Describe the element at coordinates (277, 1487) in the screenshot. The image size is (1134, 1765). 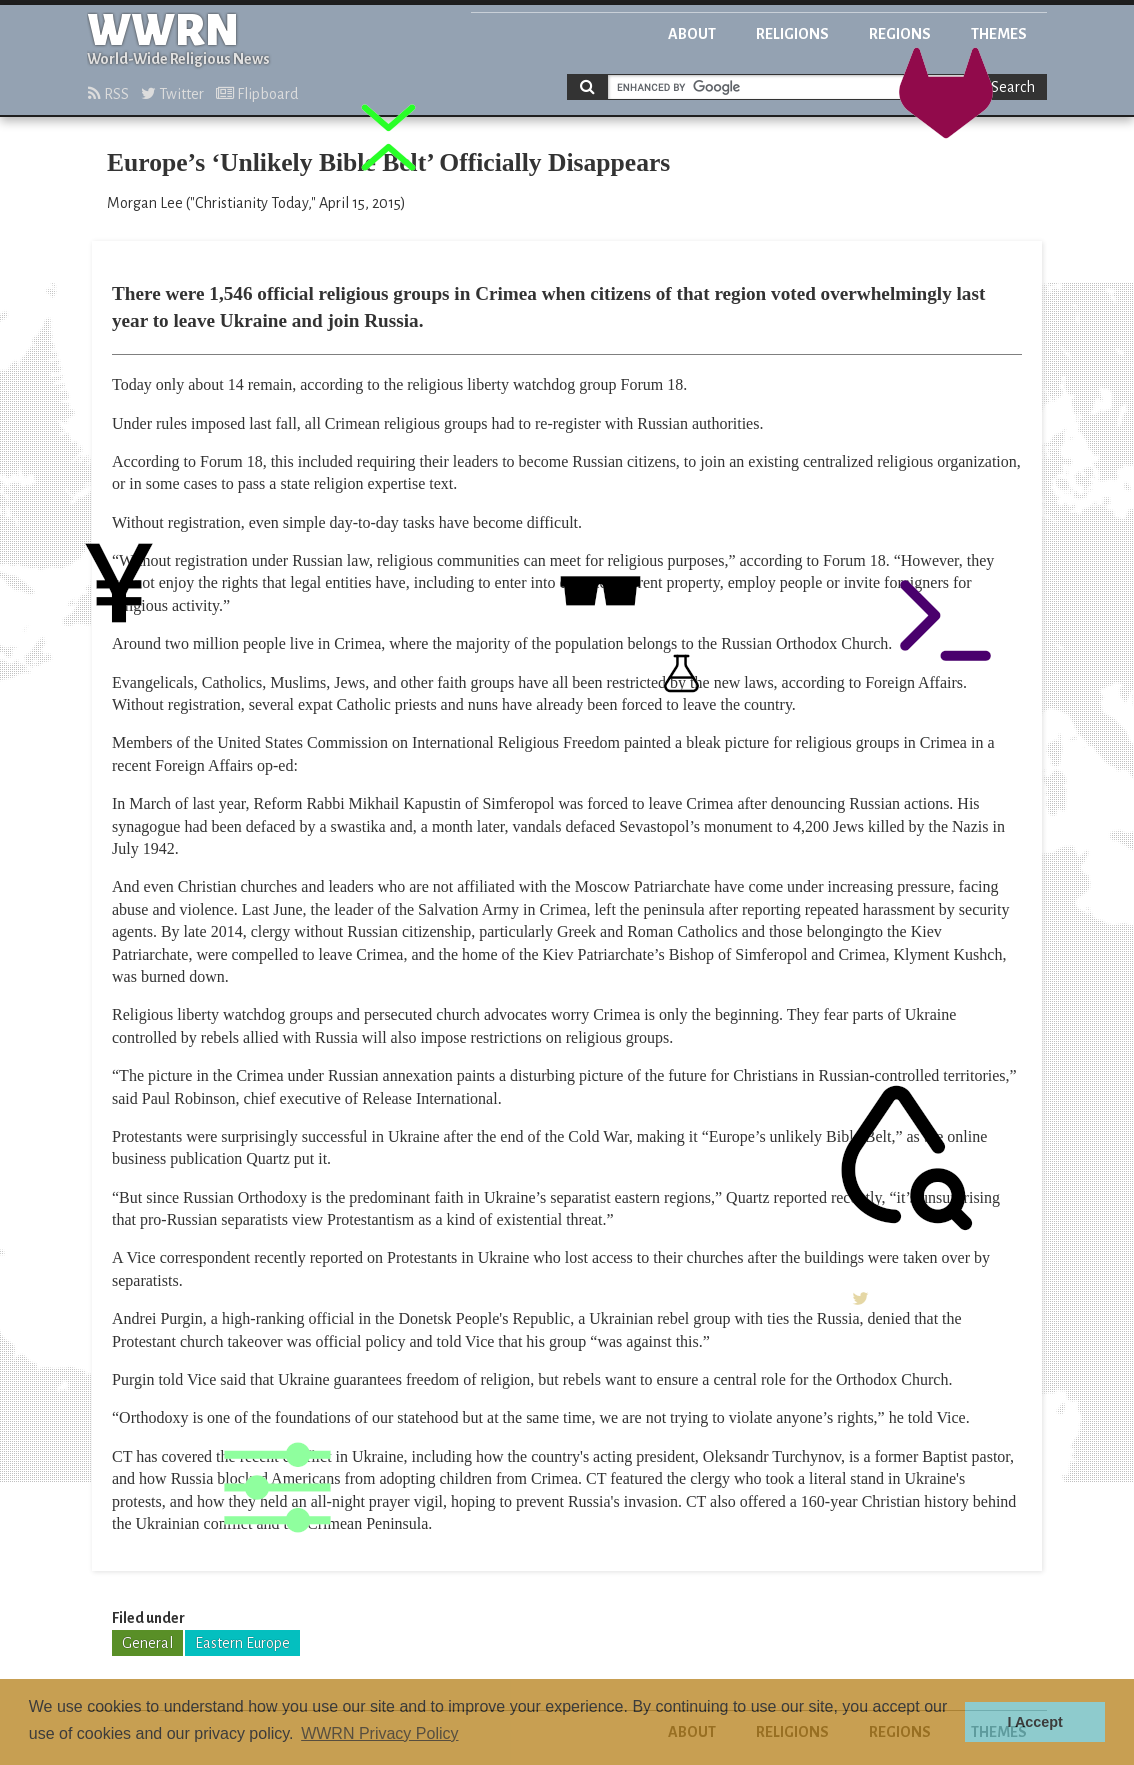
I see `adjust settings or preferences` at that location.